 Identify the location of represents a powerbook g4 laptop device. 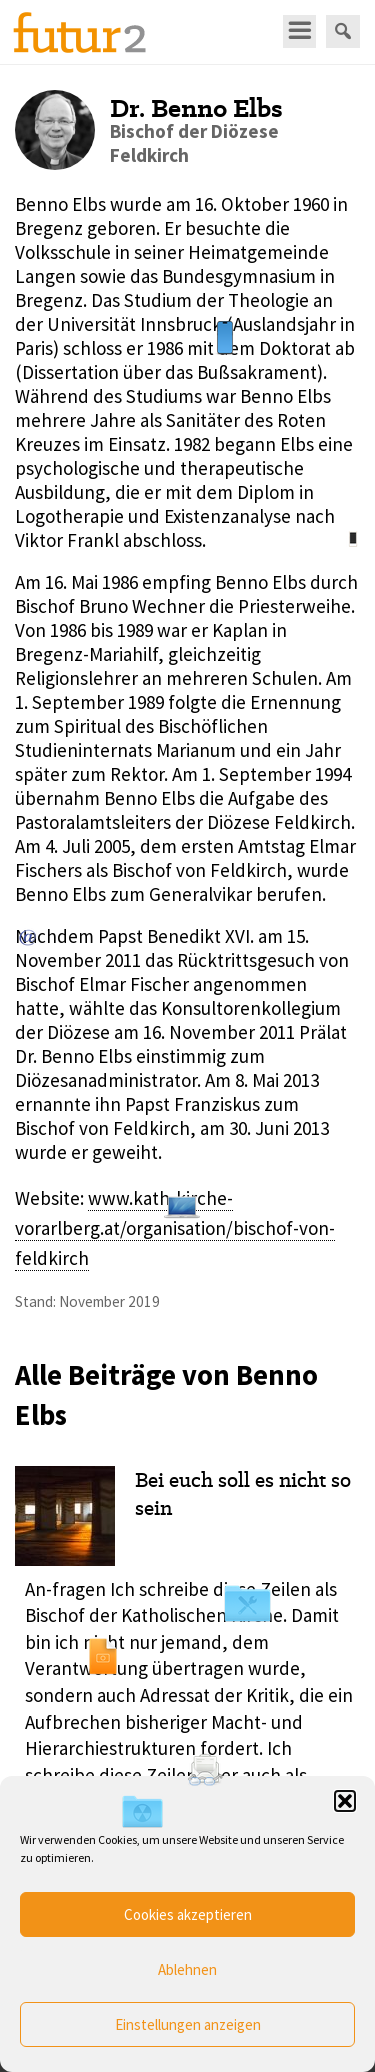
(182, 1206).